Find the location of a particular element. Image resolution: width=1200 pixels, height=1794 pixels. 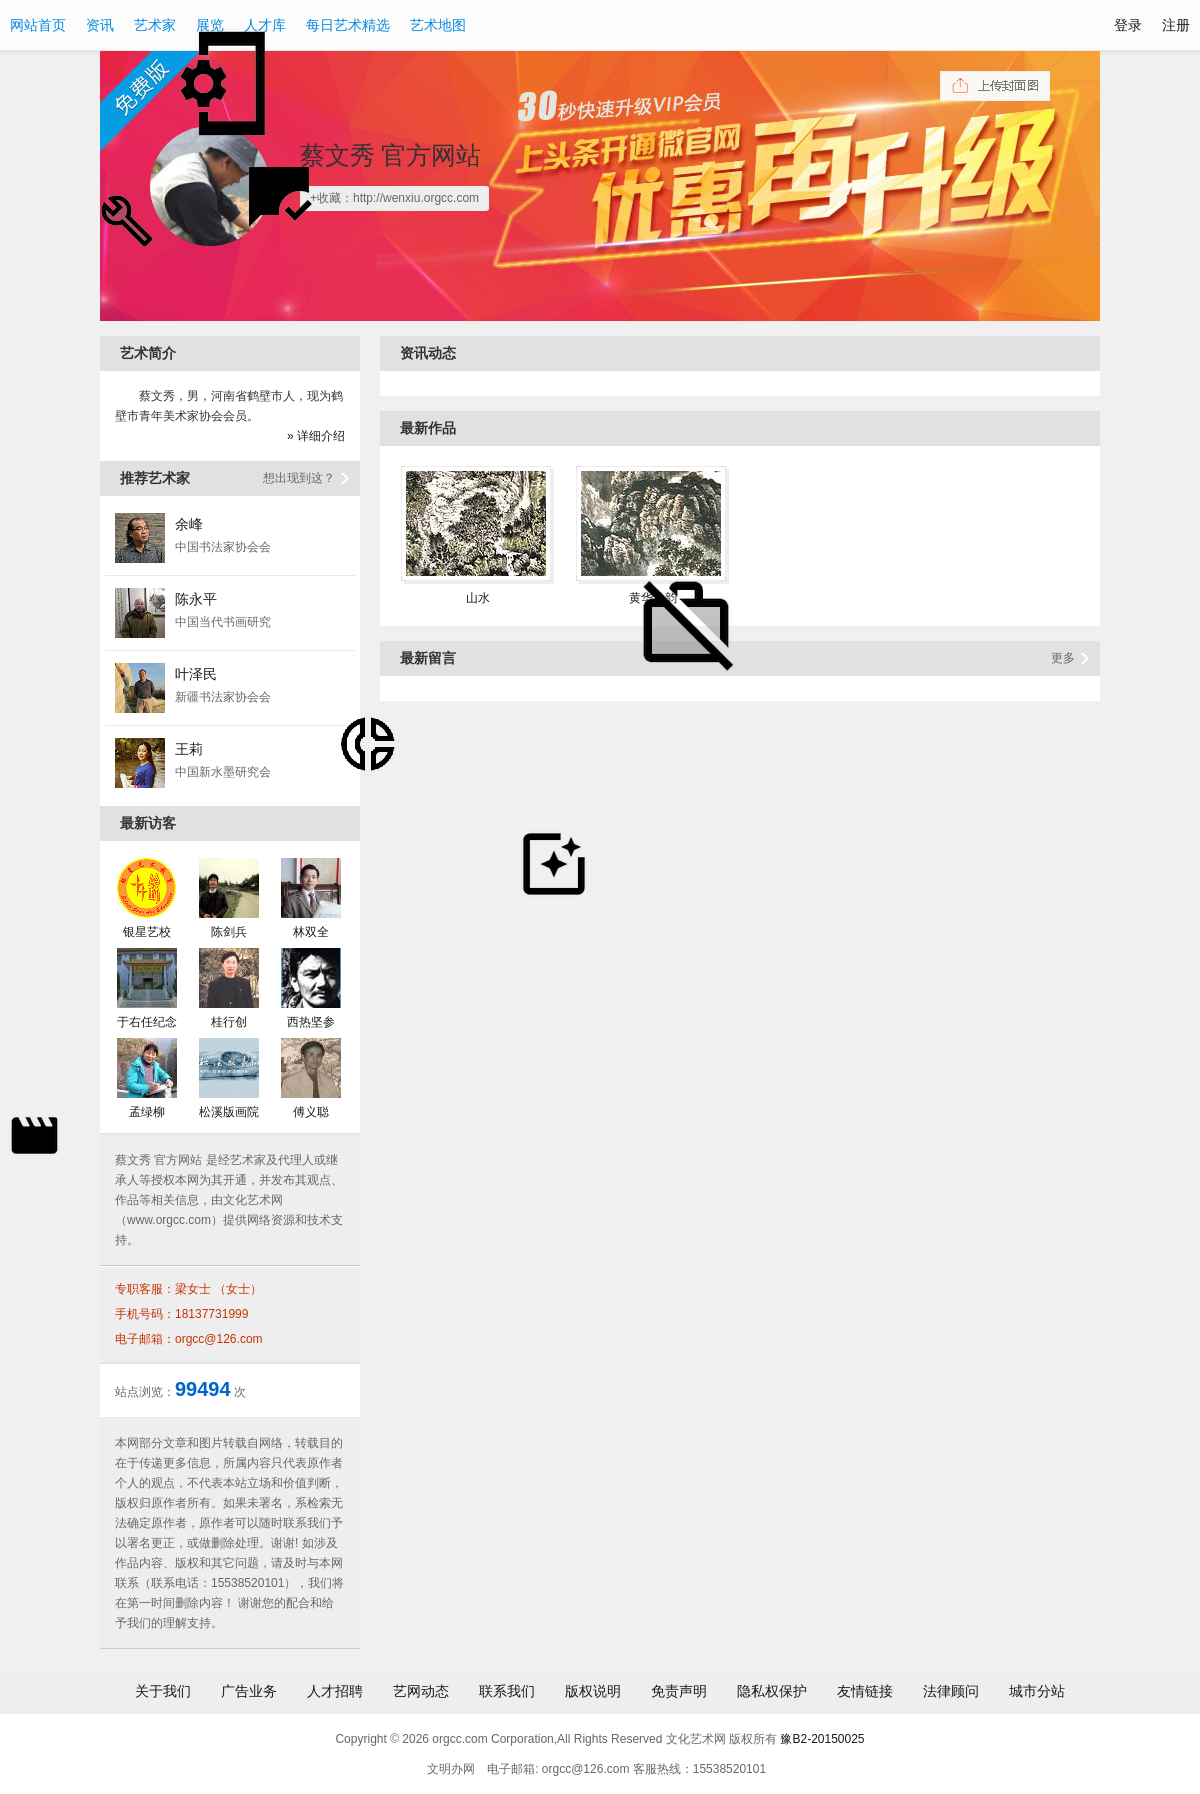

message has been read is located at coordinates (279, 197).